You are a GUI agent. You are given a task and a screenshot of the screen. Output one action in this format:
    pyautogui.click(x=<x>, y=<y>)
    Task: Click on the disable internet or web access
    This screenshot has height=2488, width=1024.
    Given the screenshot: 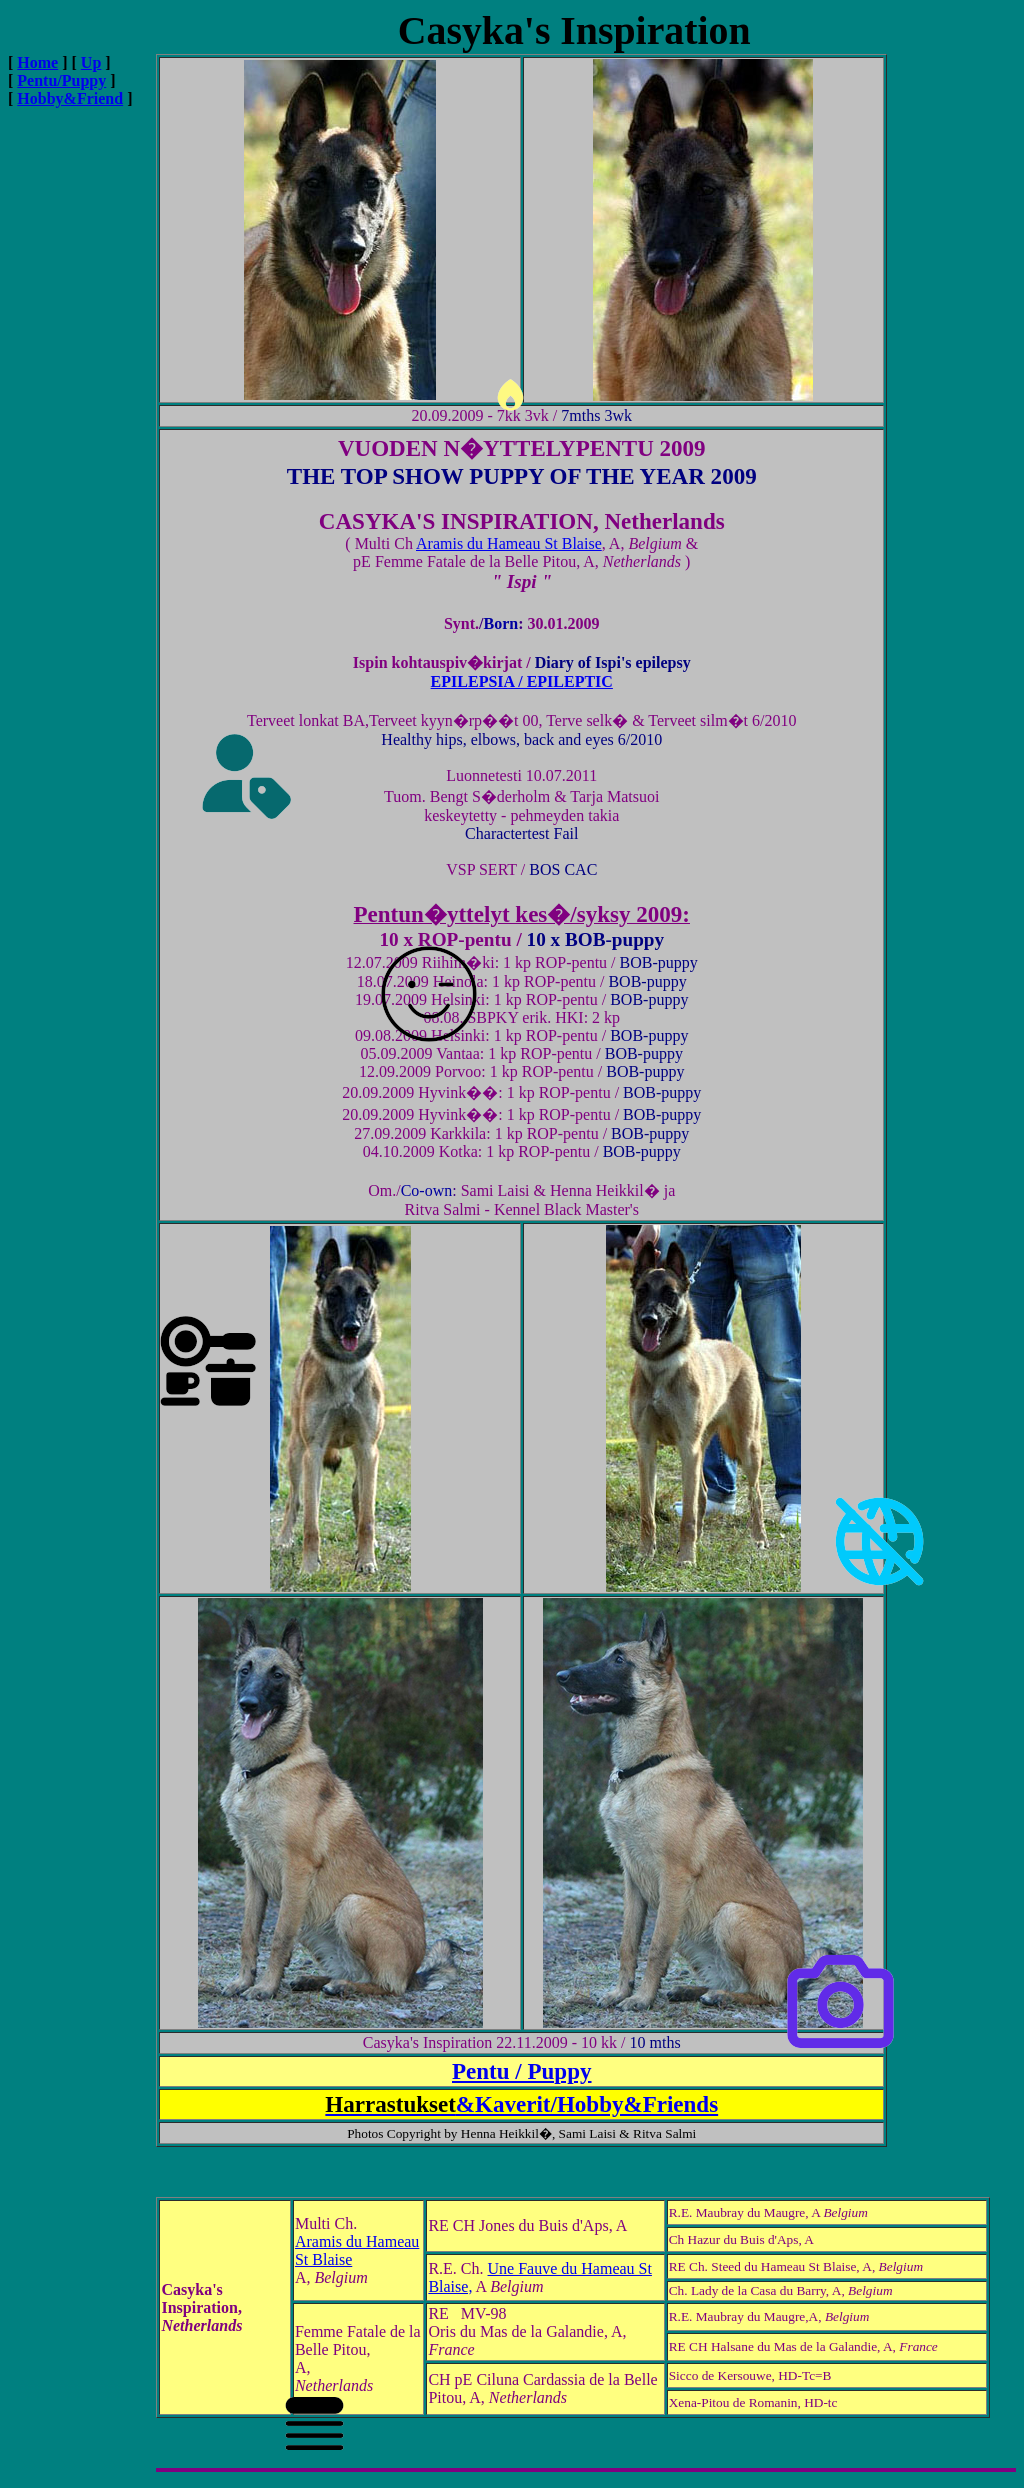 What is the action you would take?
    pyautogui.click(x=879, y=1541)
    